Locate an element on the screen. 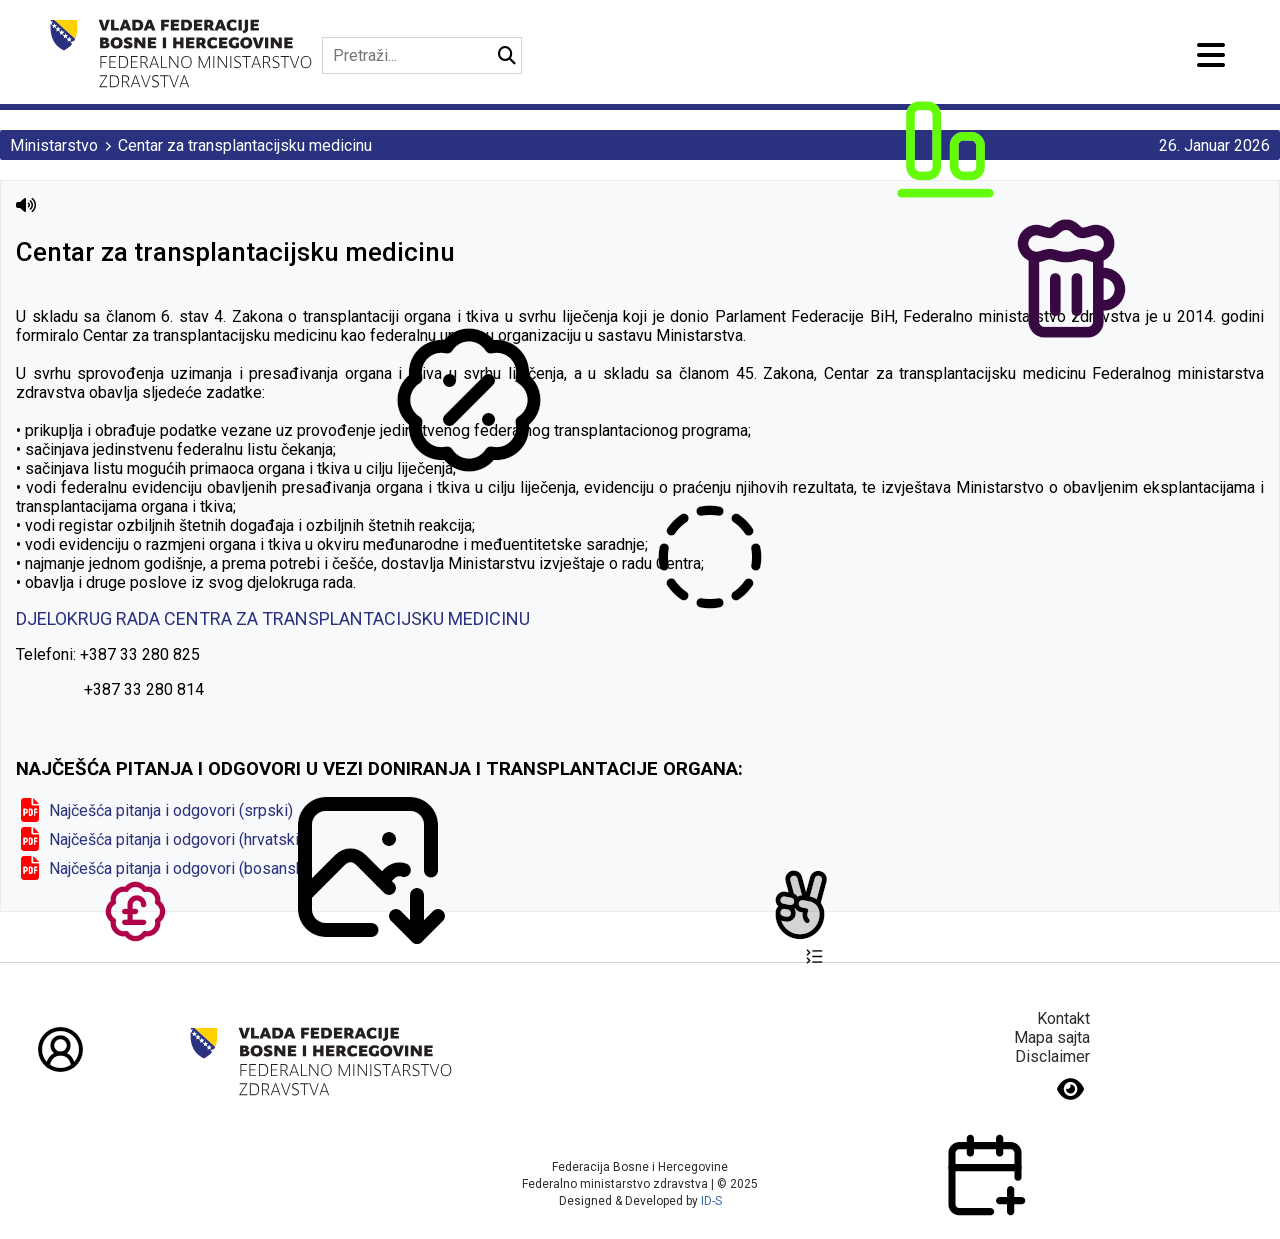 This screenshot has width=1280, height=1239. download image to device is located at coordinates (368, 867).